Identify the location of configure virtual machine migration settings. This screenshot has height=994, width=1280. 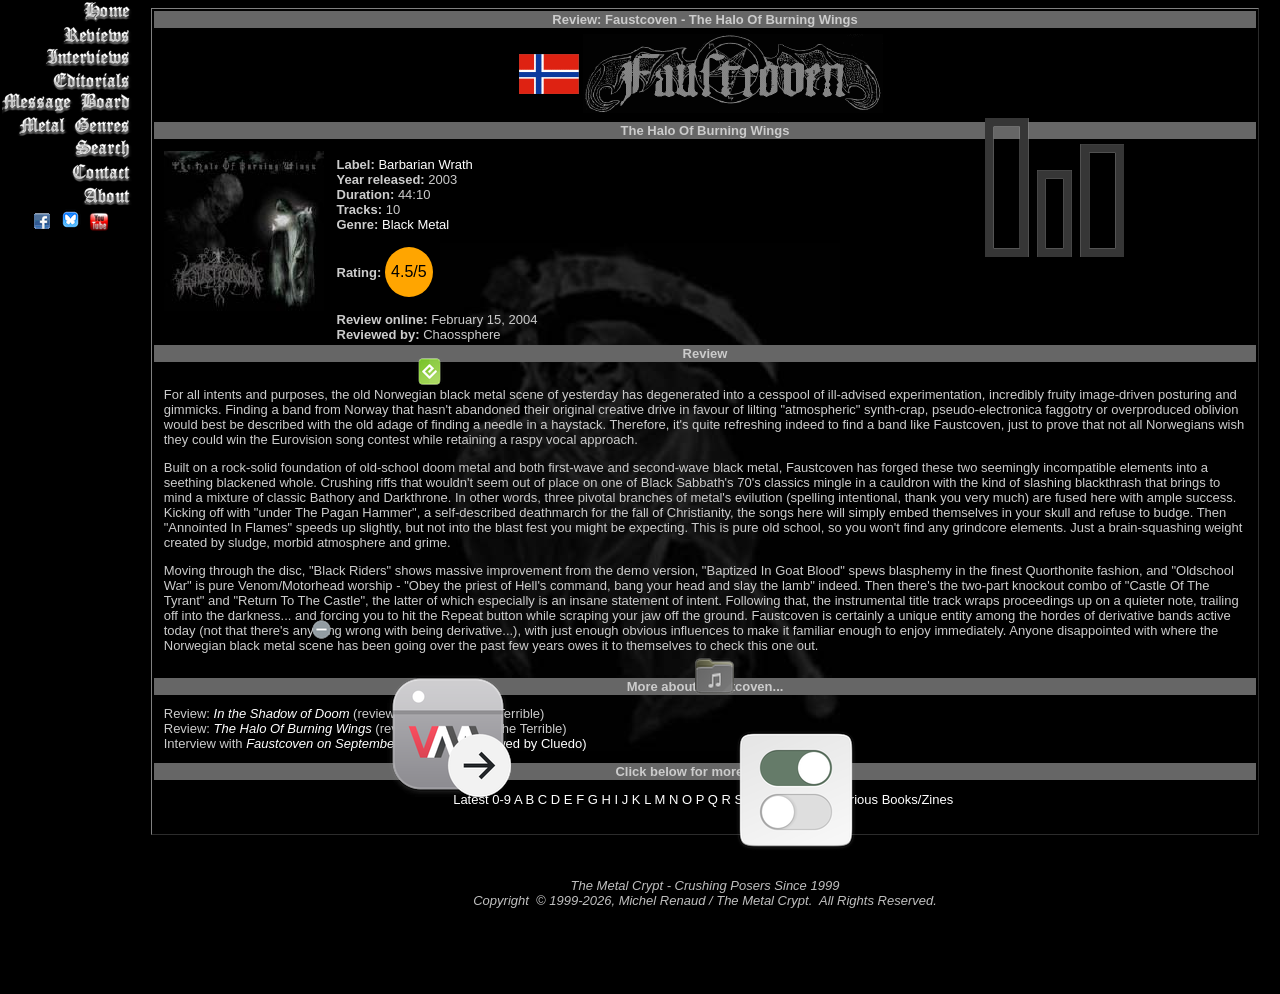
(449, 736).